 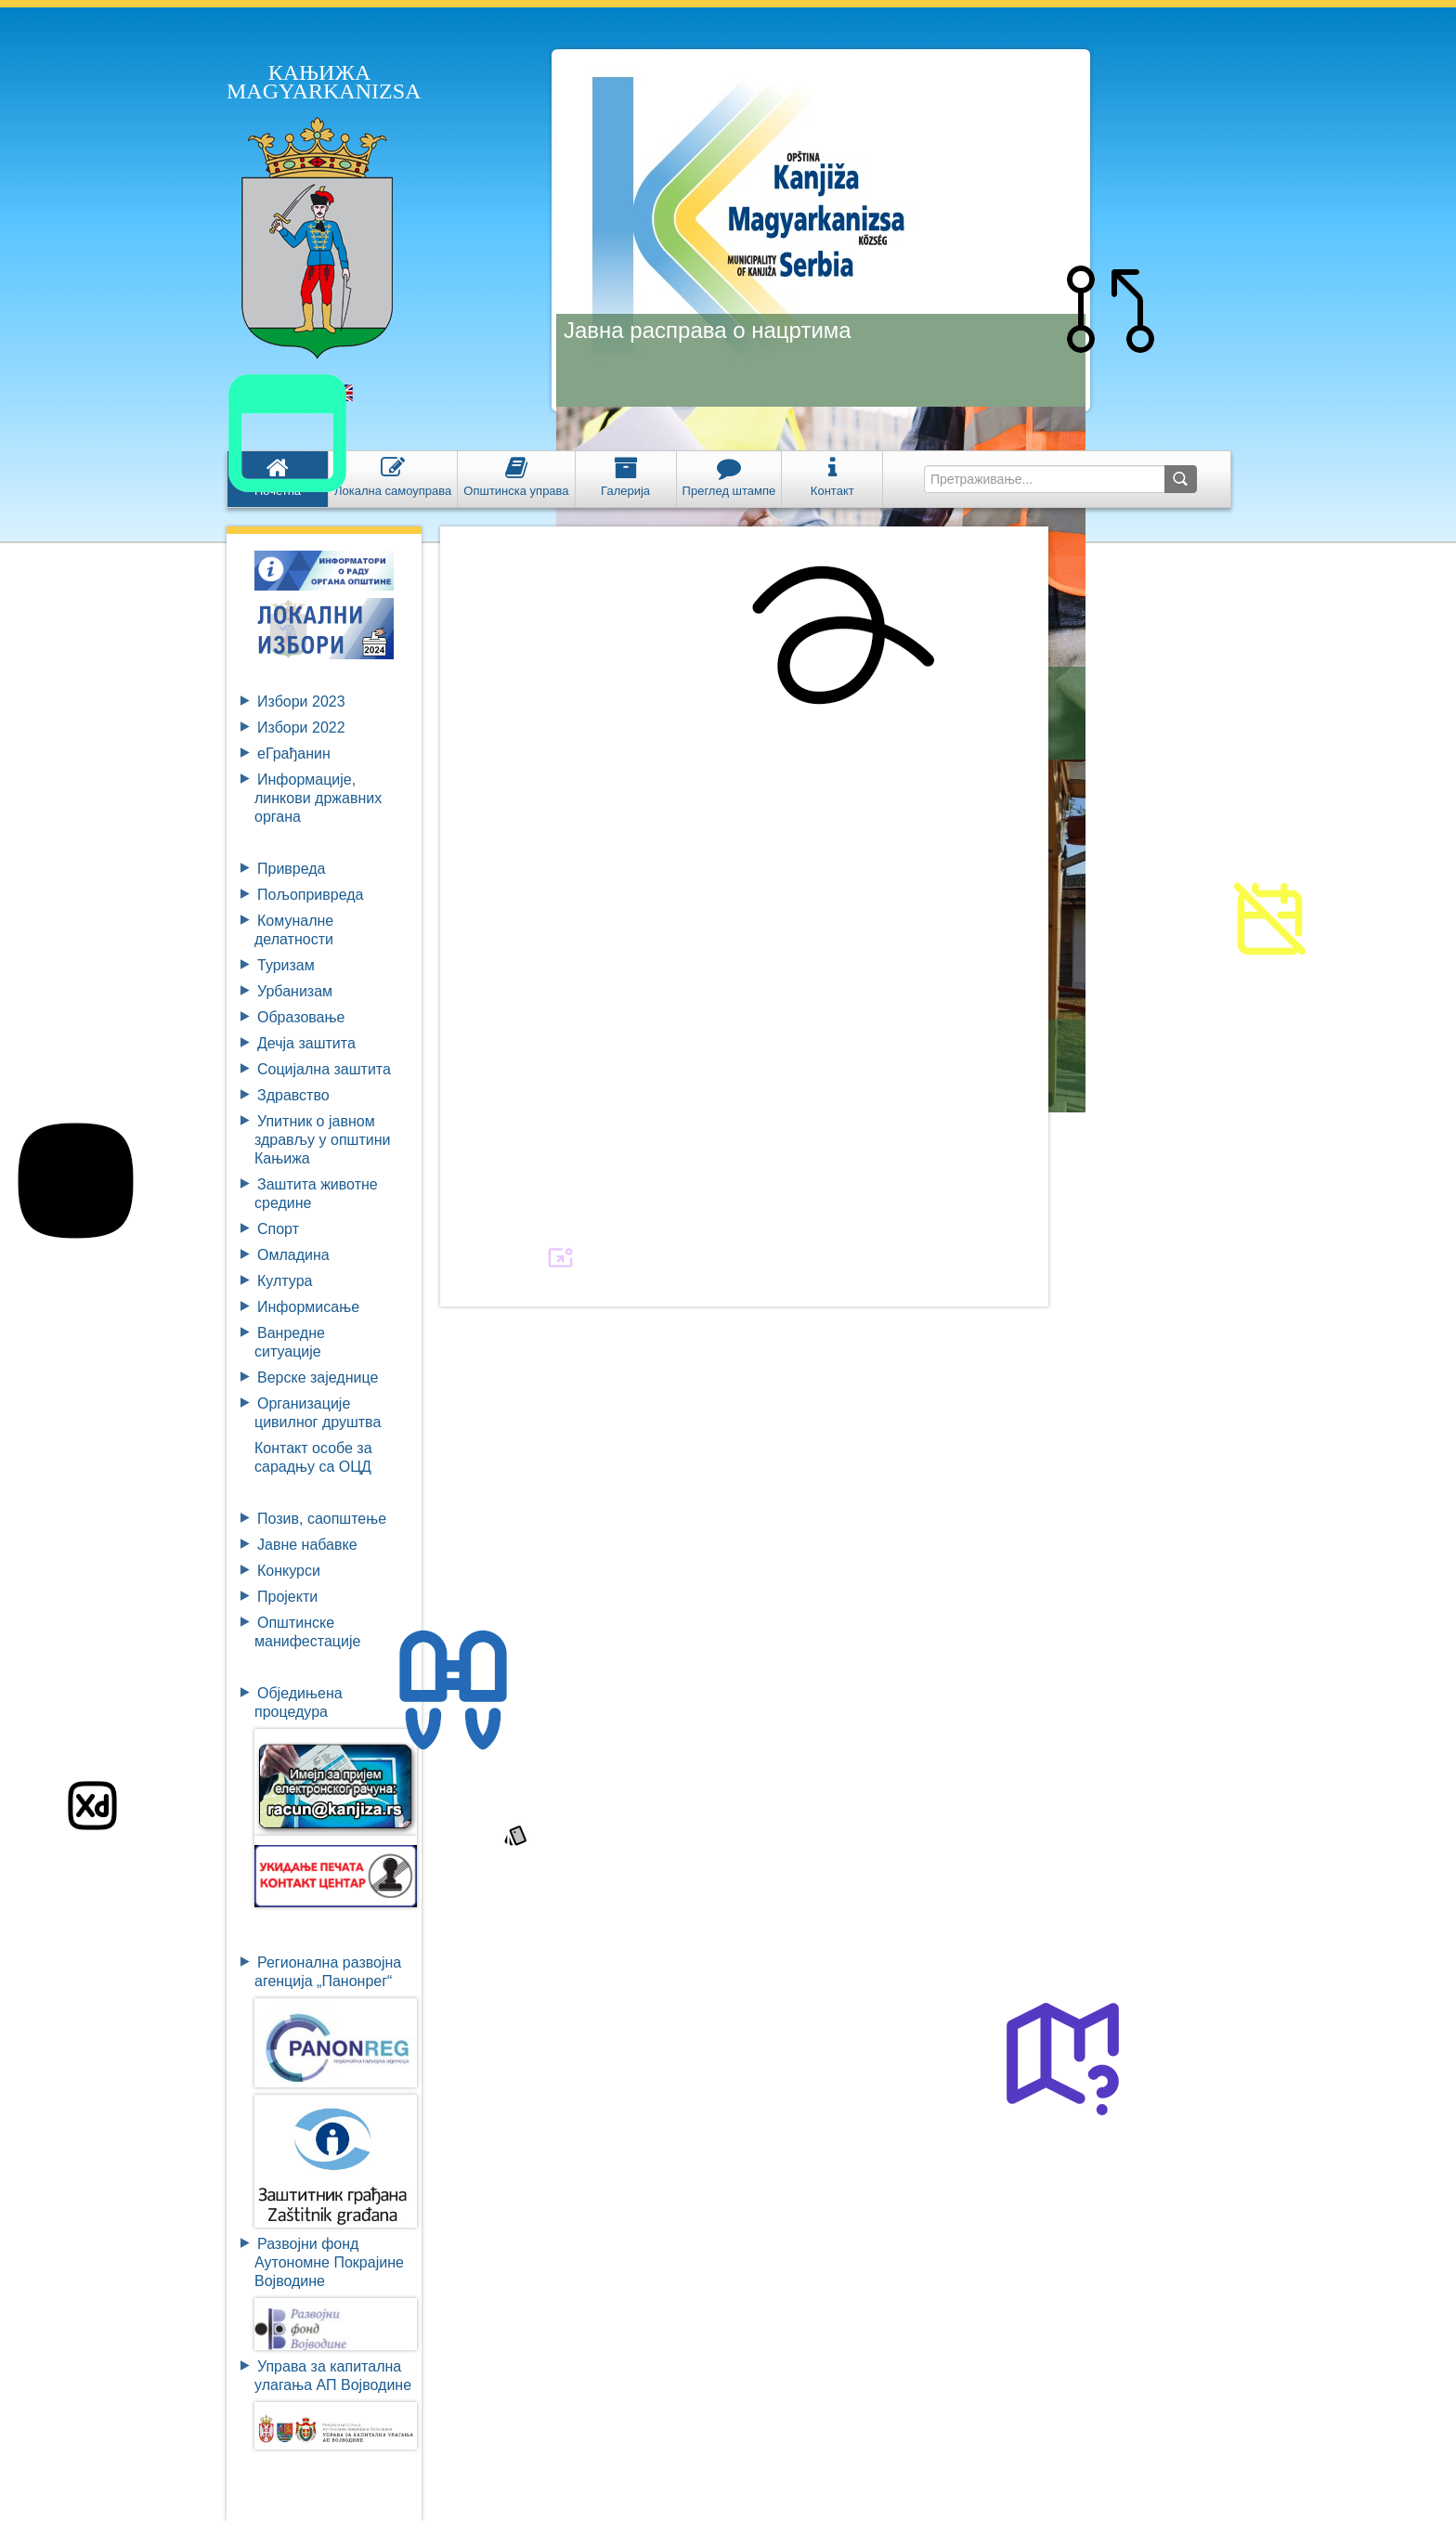 What do you see at coordinates (834, 635) in the screenshot?
I see `toggle freehand drawing or scribble mode` at bounding box center [834, 635].